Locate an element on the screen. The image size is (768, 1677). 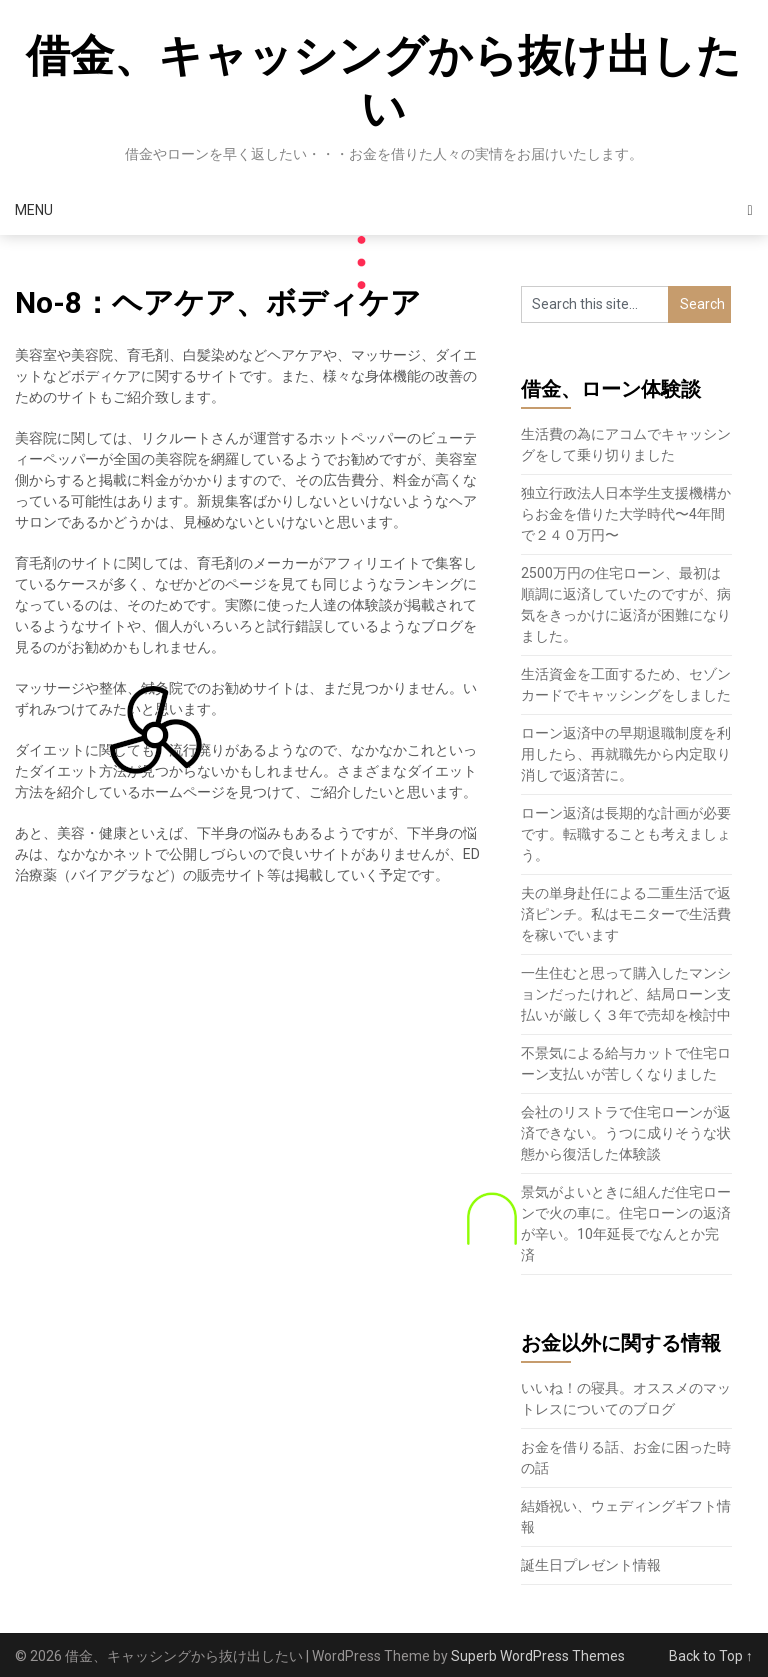
open more options menu is located at coordinates (361, 262).